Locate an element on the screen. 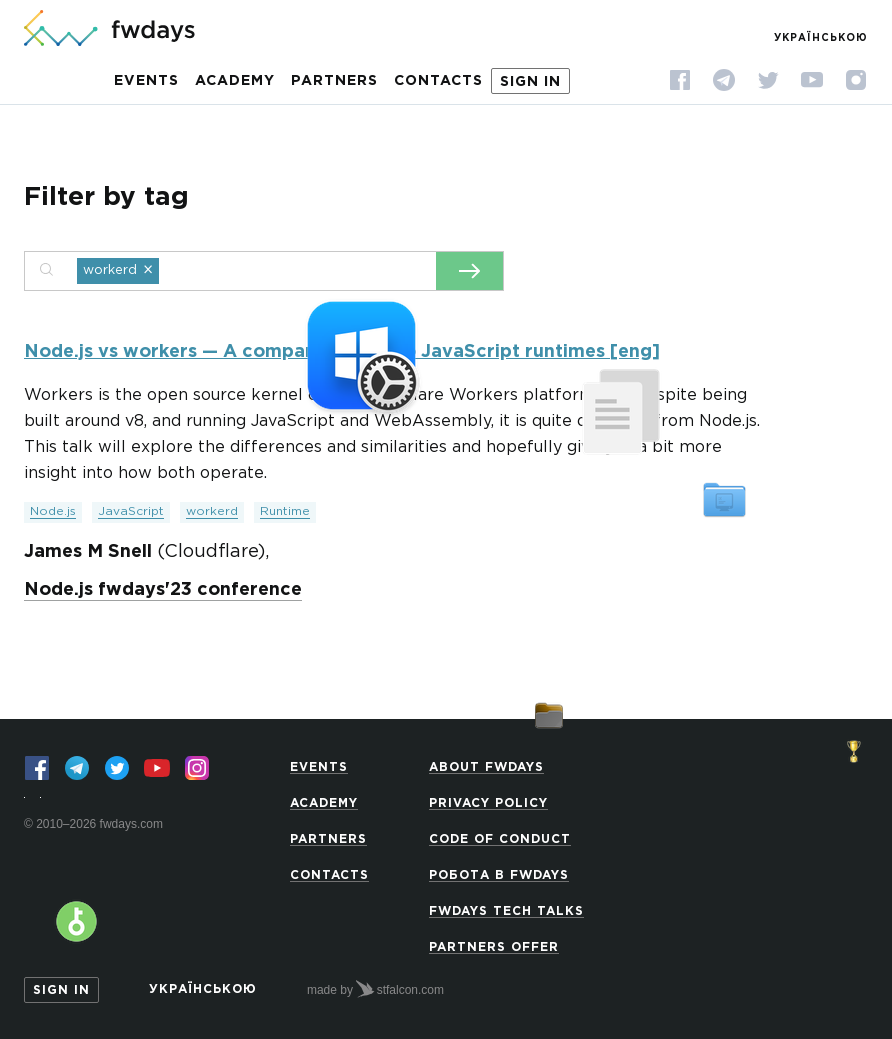 The image size is (892, 1039). open PC or windows computer folder is located at coordinates (724, 499).